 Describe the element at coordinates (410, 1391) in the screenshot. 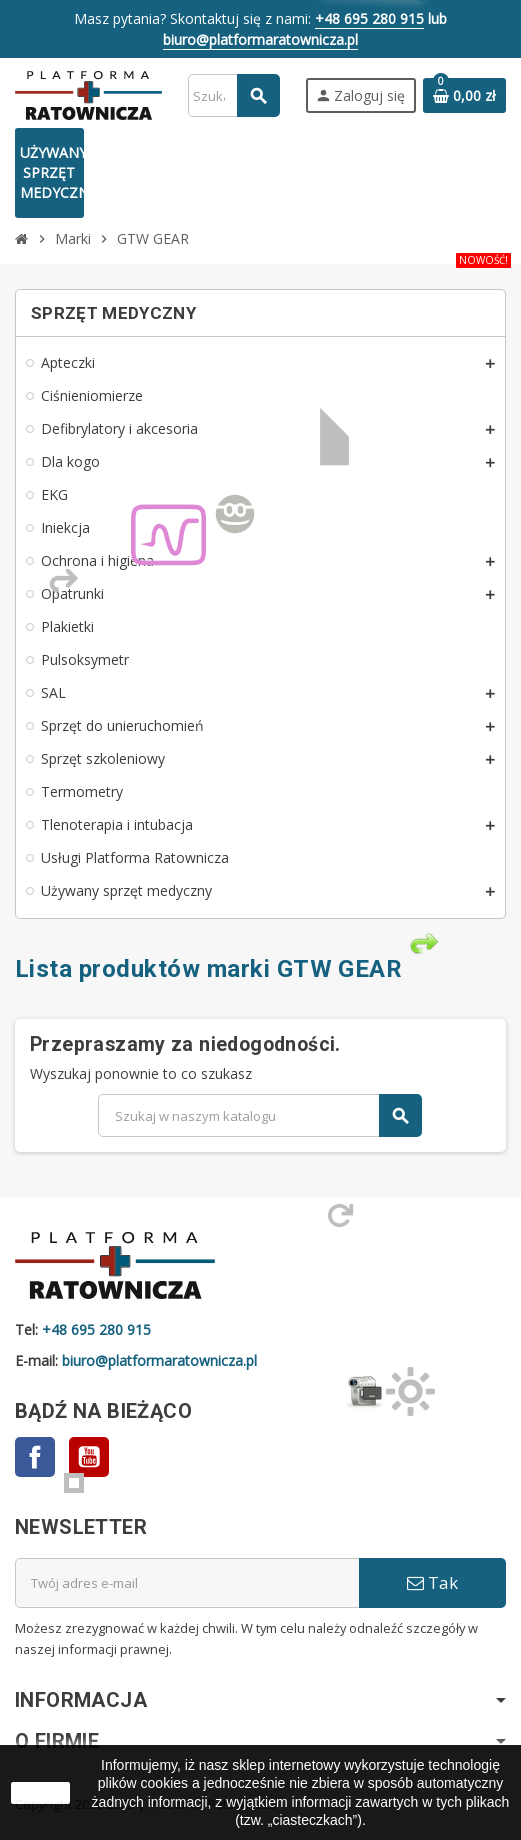

I see `adjust display brightness settings` at that location.